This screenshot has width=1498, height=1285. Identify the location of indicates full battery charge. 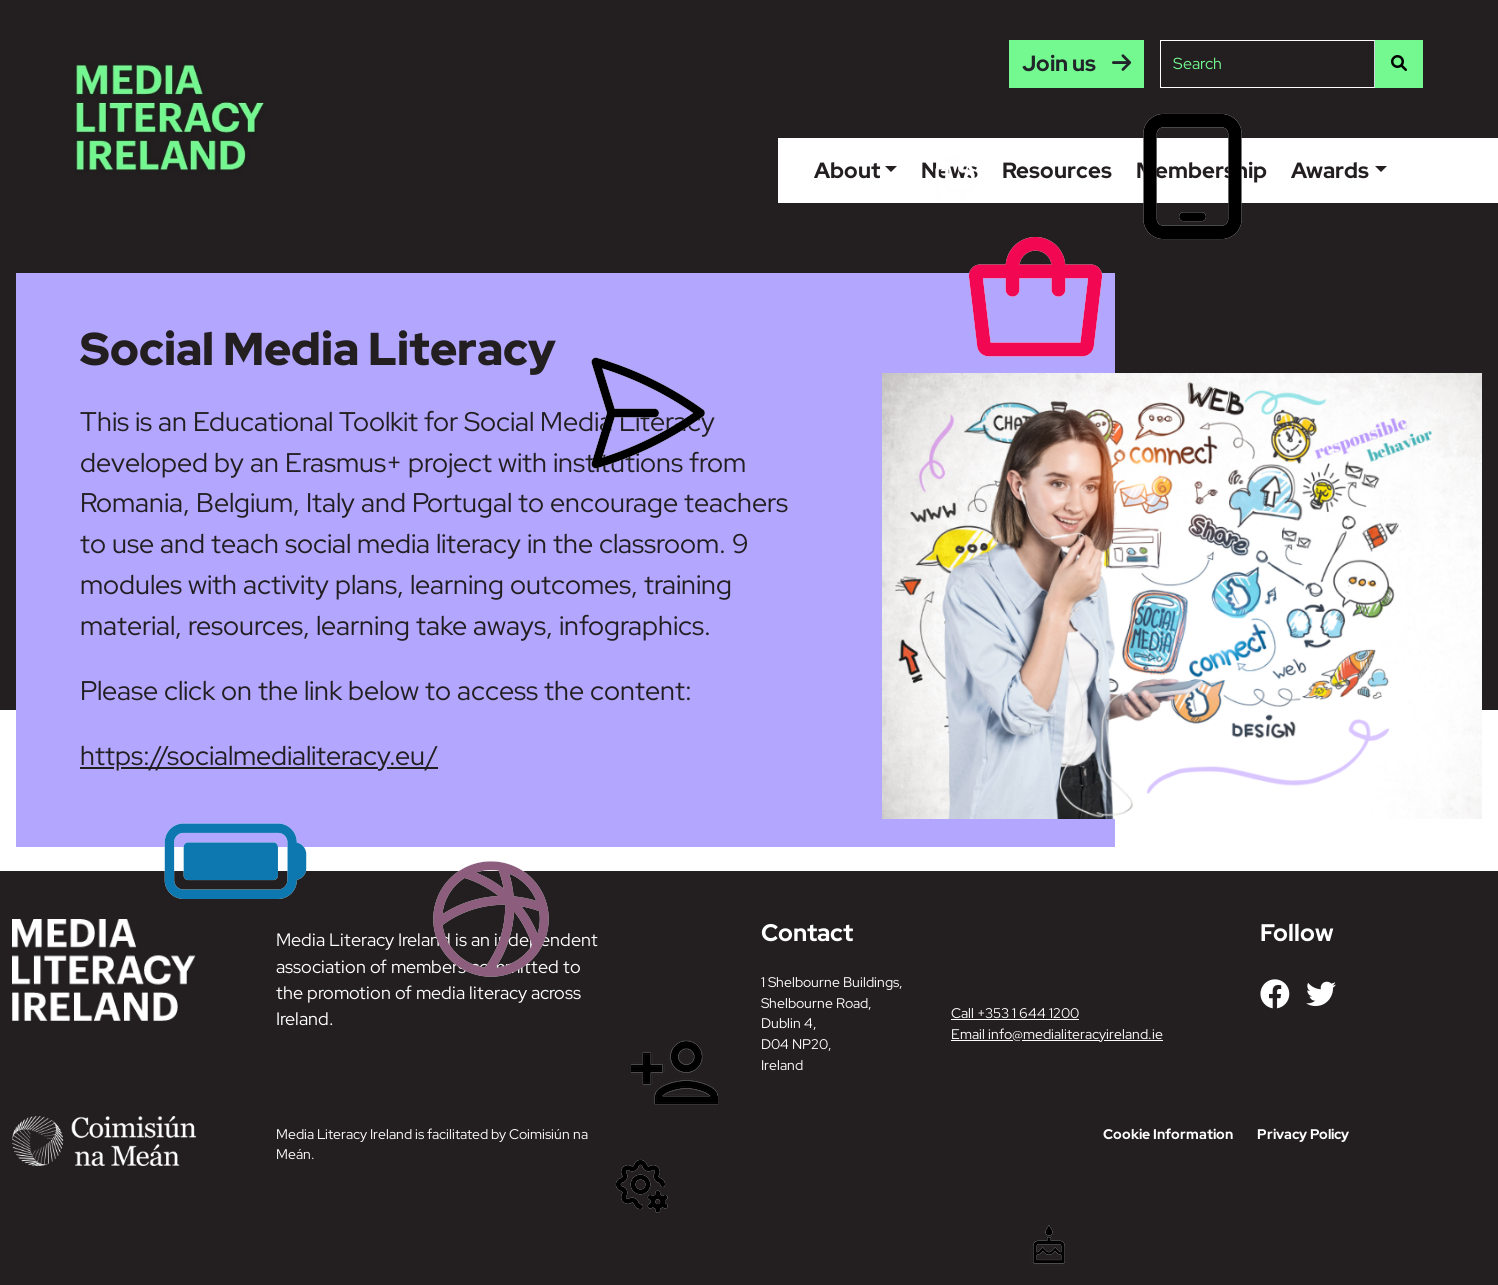
(235, 856).